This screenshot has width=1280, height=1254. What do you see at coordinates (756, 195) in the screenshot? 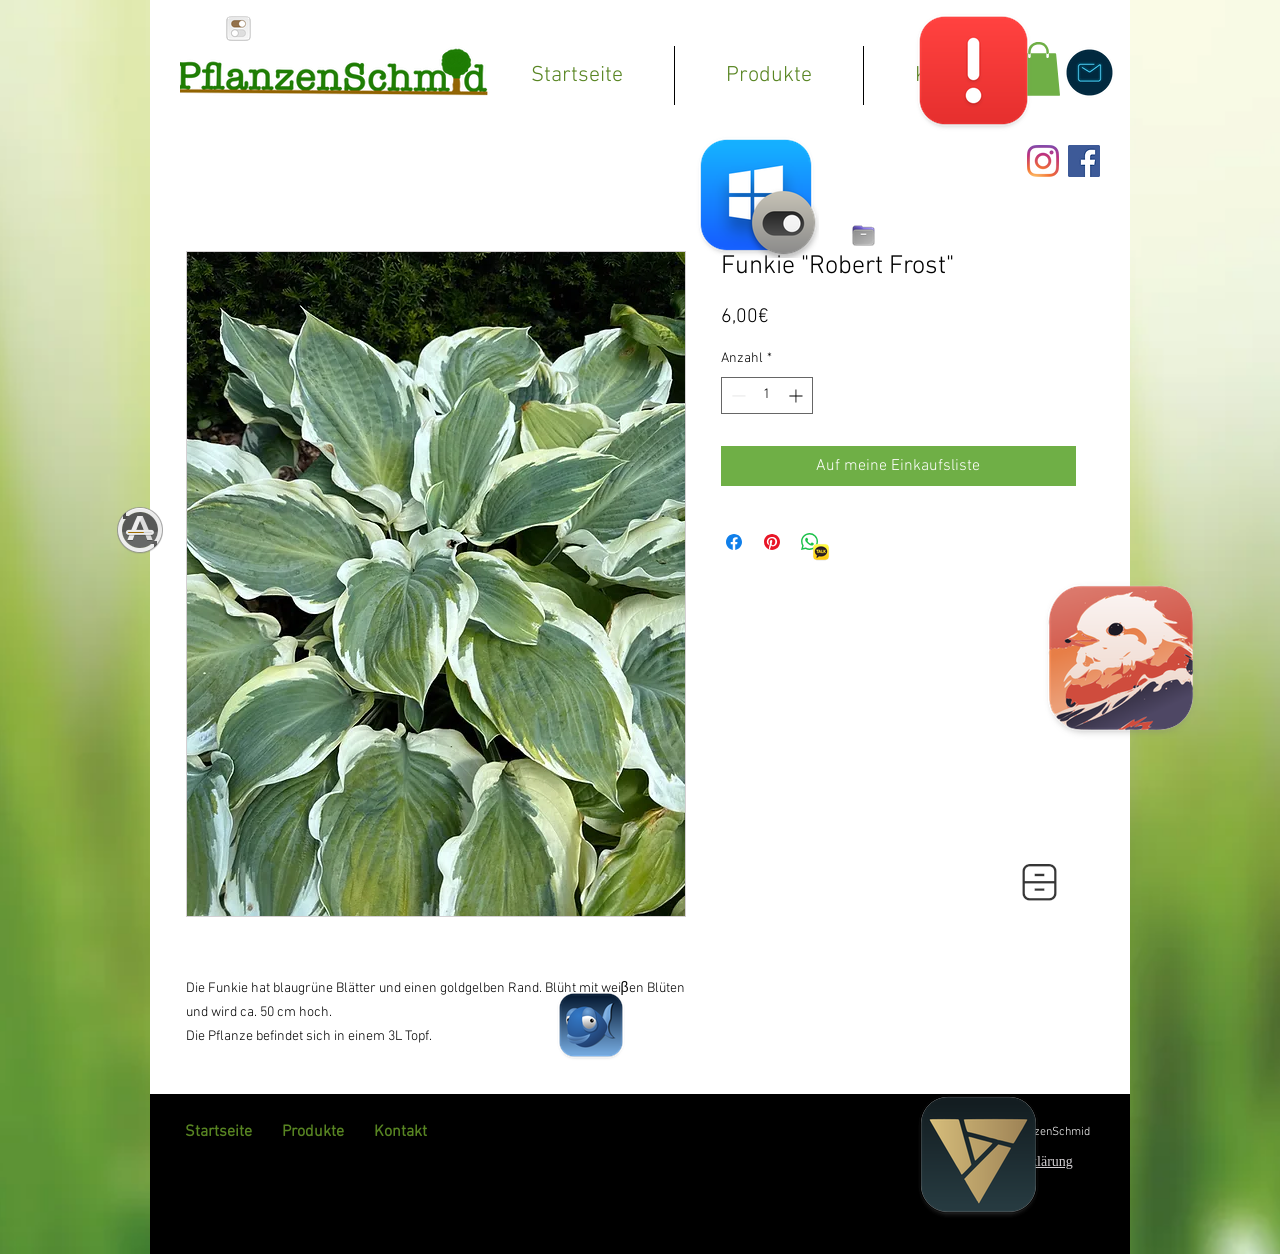
I see `launch winetricks to configure wine settings` at bounding box center [756, 195].